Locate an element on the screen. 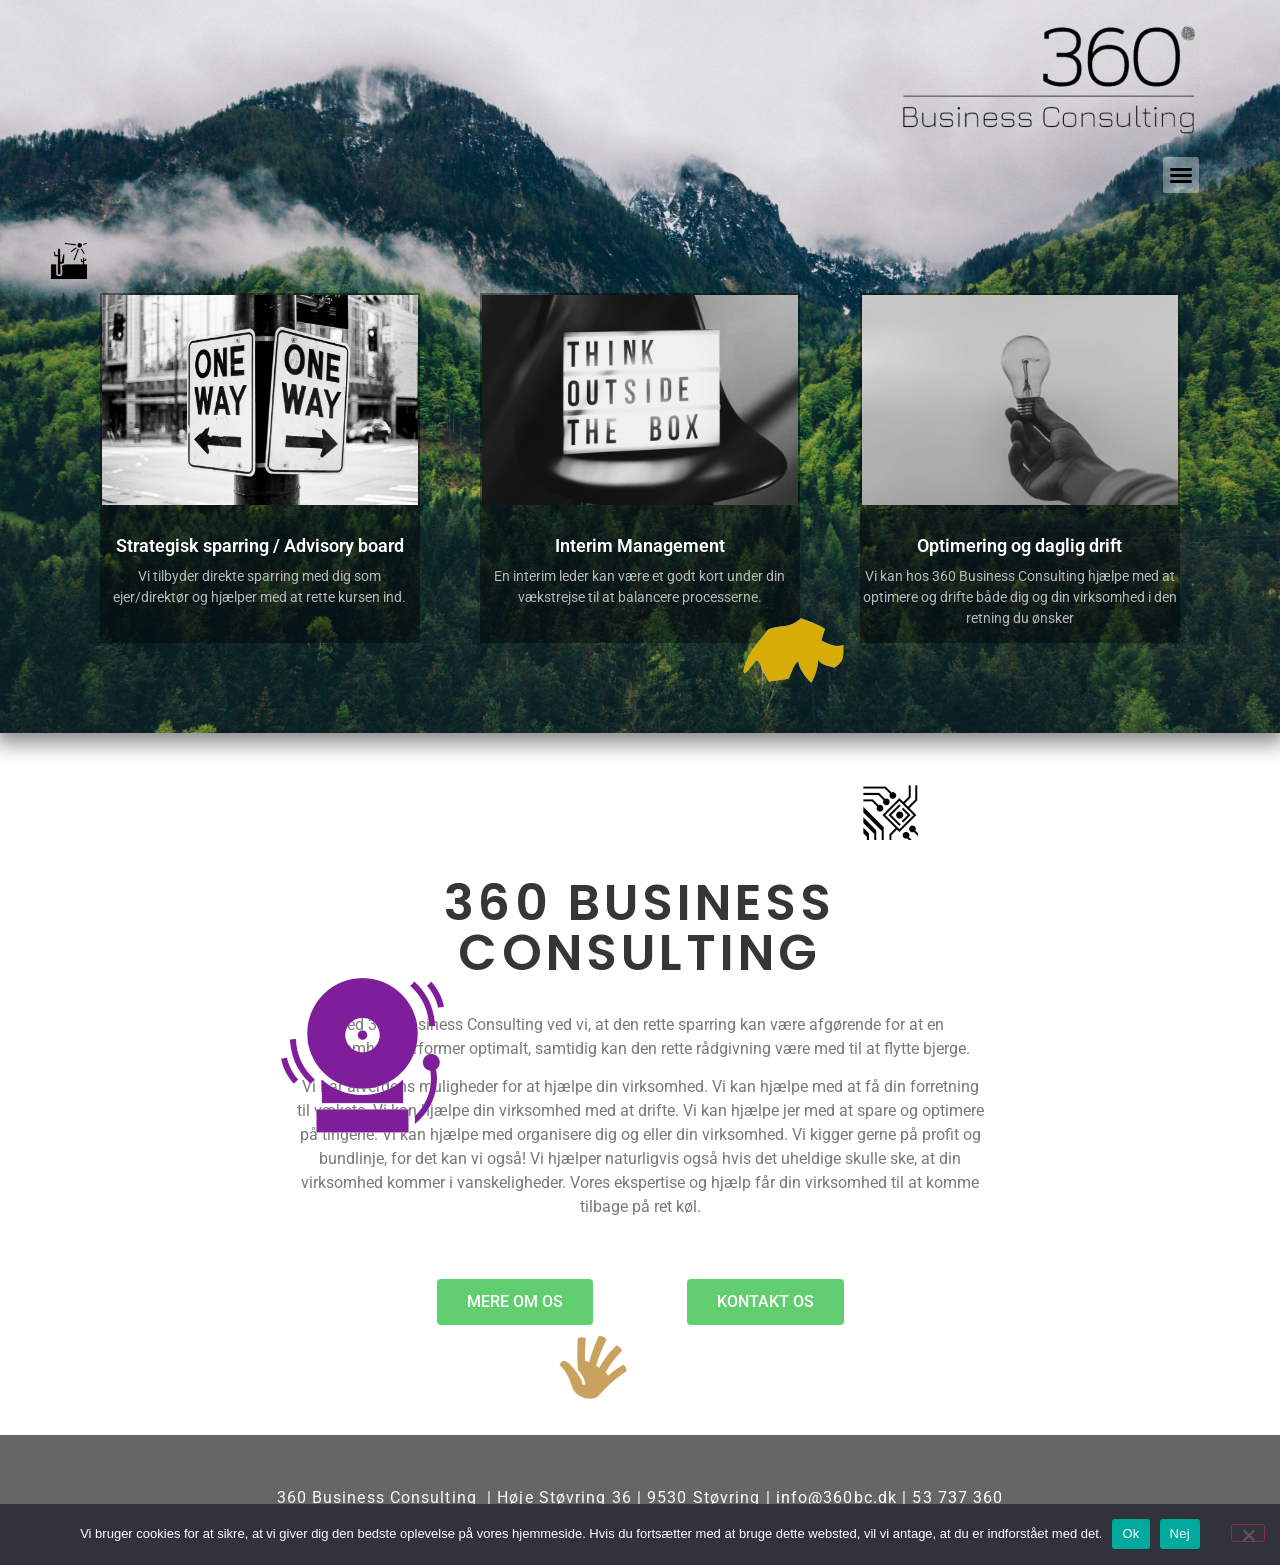  raise your hand to ask a question is located at coordinates (592, 1367).